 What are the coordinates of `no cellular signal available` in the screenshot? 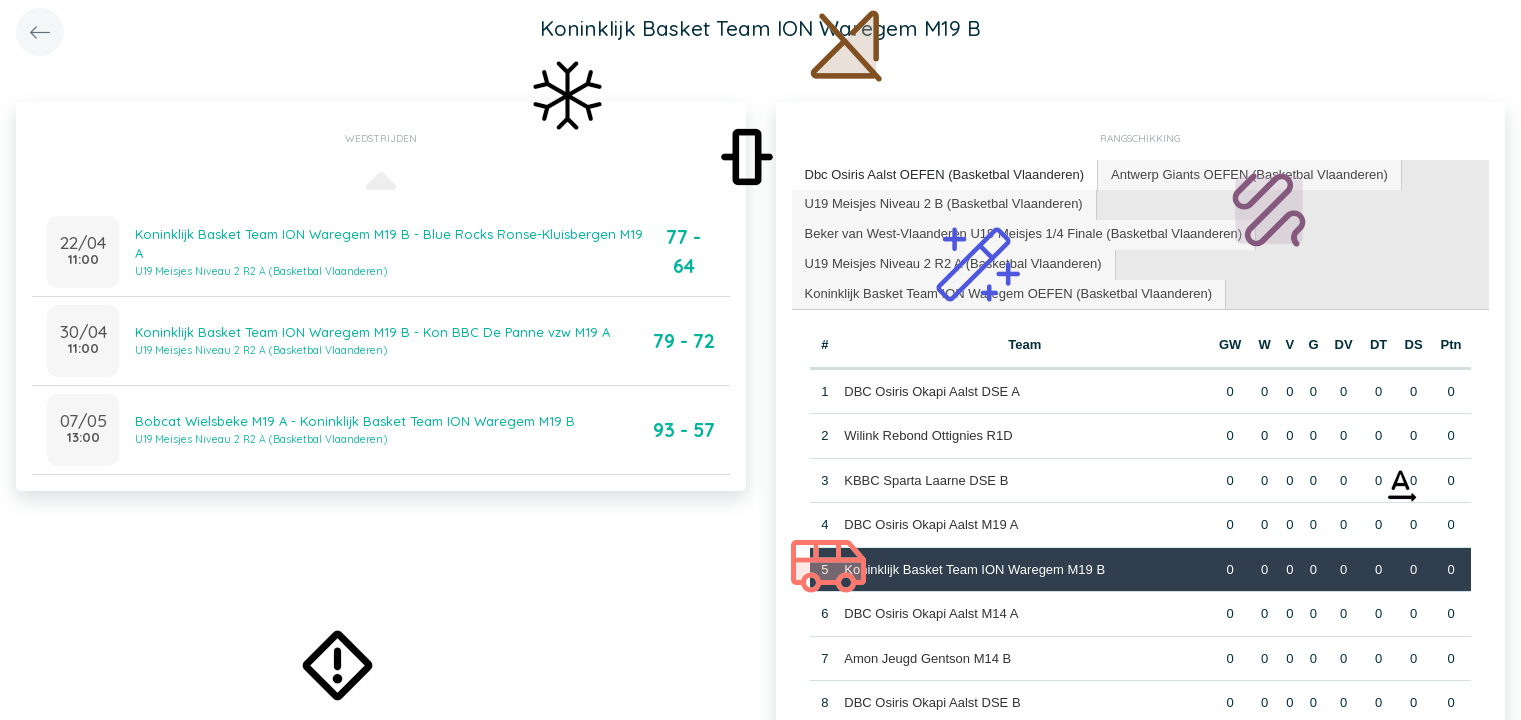 It's located at (850, 47).